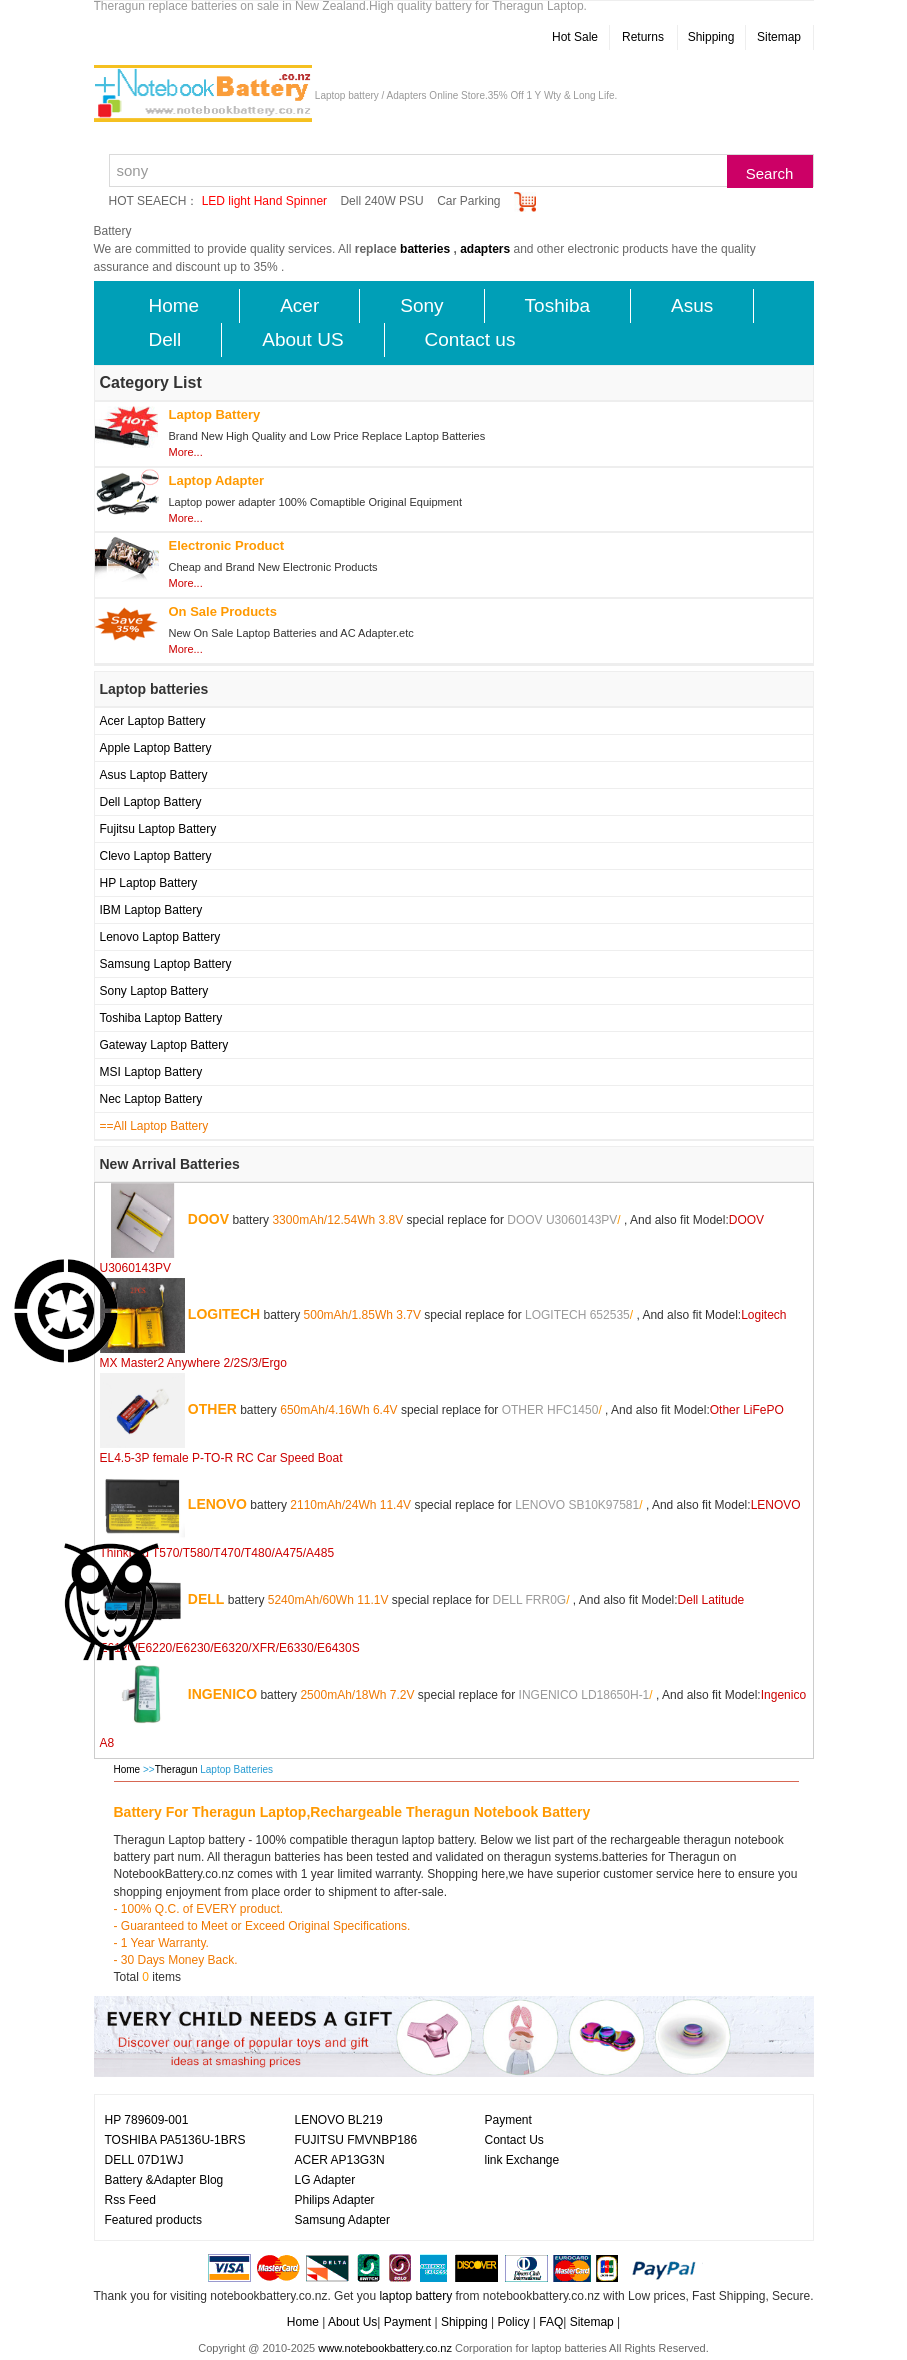 The width and height of the screenshot is (907, 2360). Describe the element at coordinates (66, 1311) in the screenshot. I see `aim or target an object in-game` at that location.